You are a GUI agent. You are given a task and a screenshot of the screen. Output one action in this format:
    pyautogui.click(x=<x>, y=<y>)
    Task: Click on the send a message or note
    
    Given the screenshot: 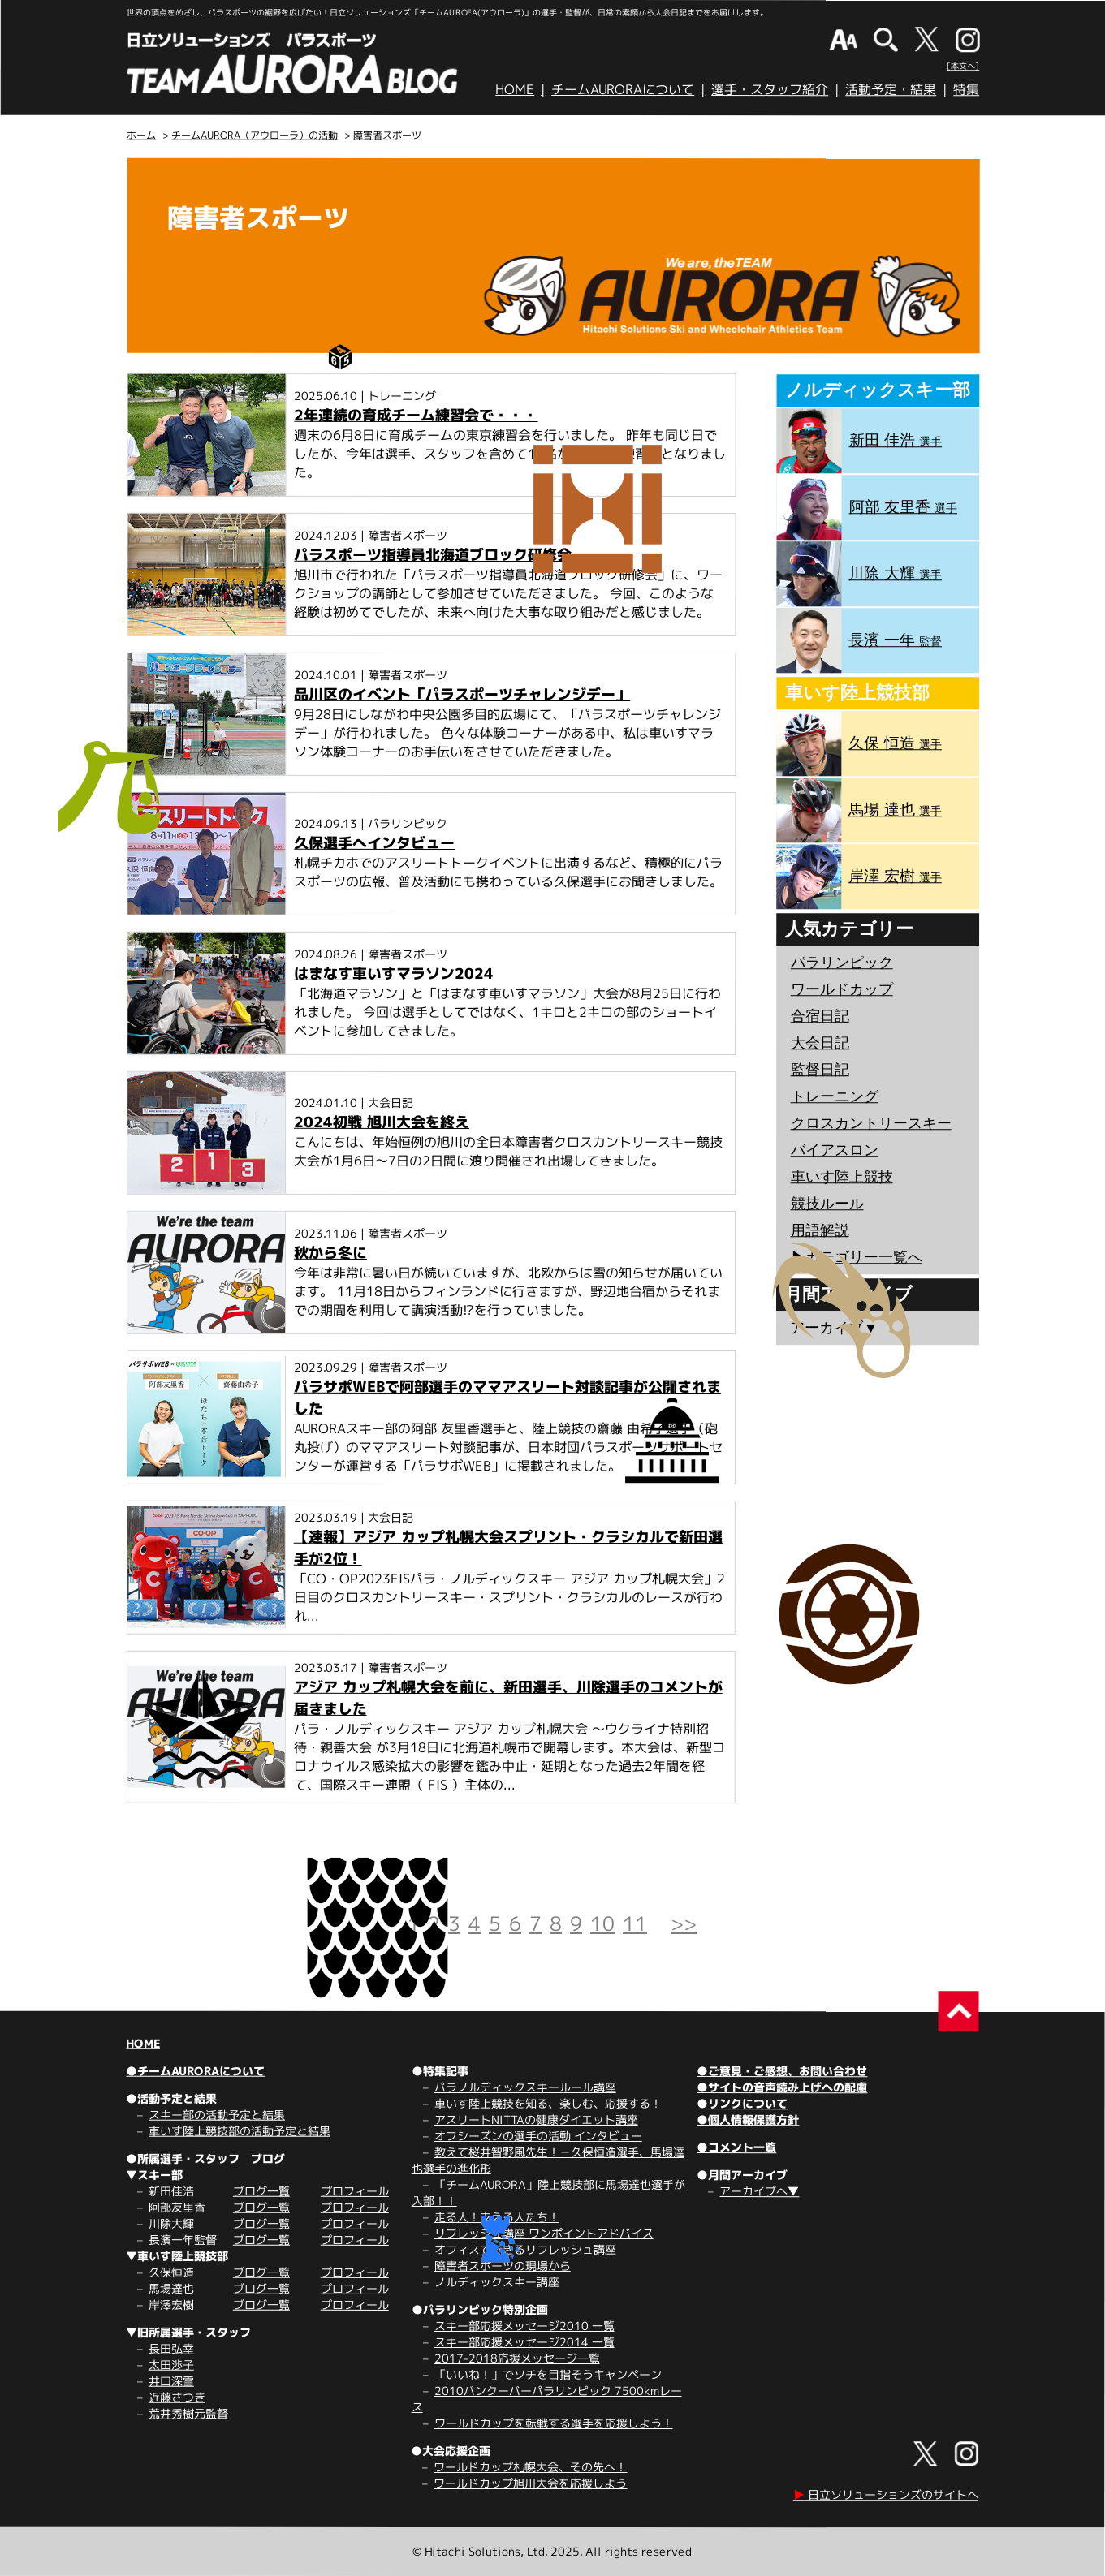 What is the action you would take?
    pyautogui.click(x=201, y=1726)
    